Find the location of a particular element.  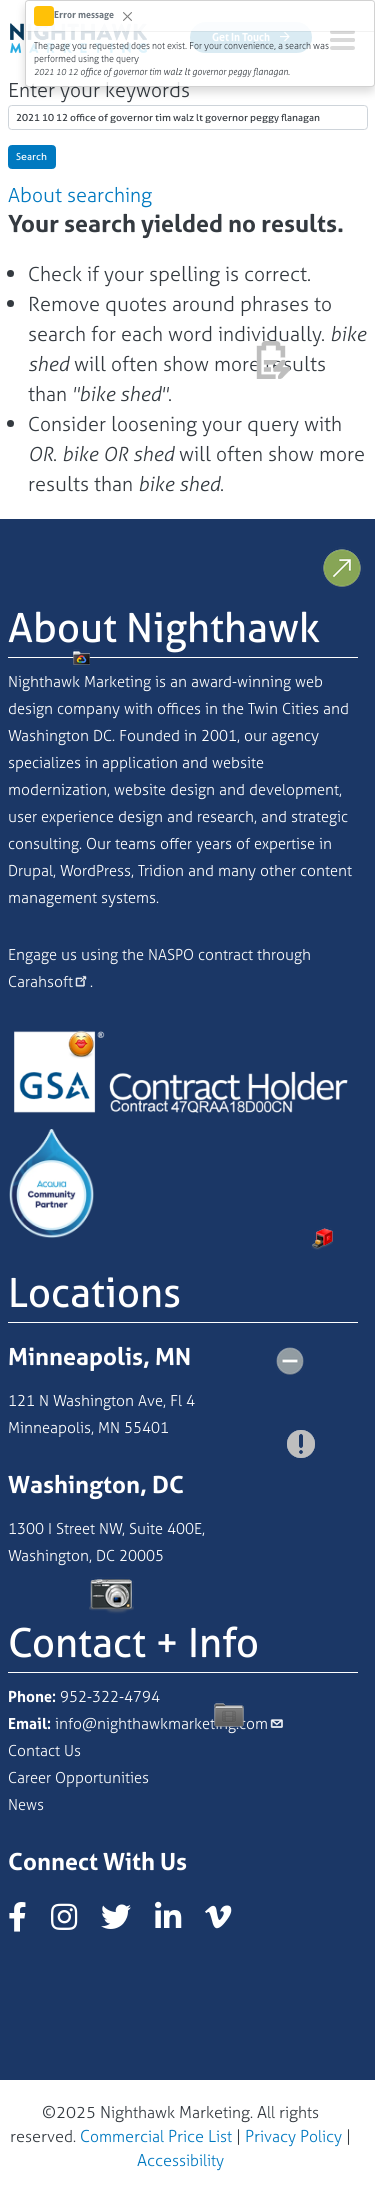

open google cloud platform project folder is located at coordinates (81, 658).